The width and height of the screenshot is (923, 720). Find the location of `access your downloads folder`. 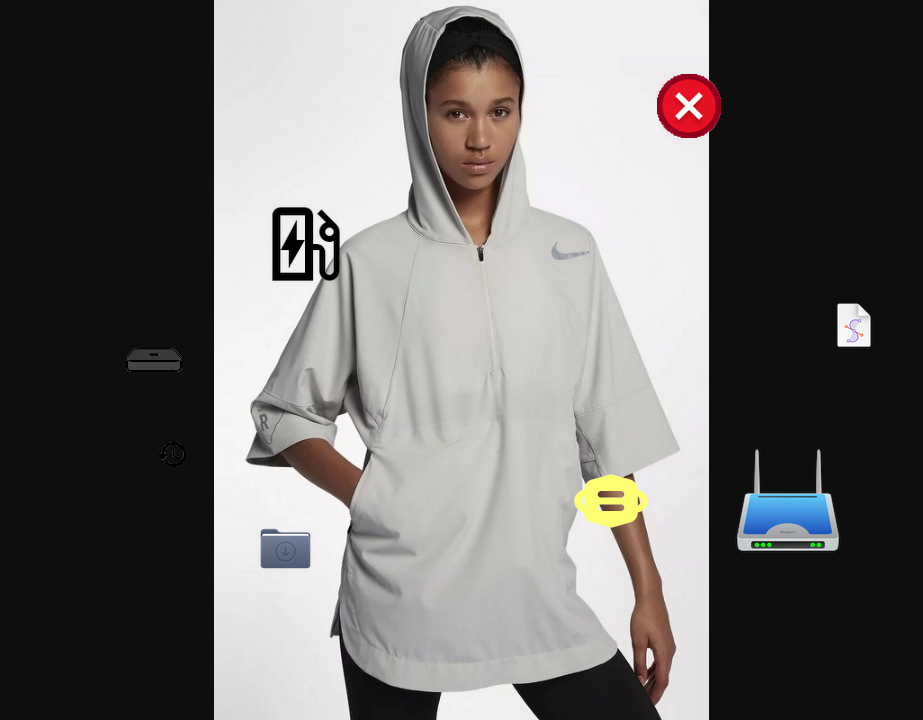

access your downloads folder is located at coordinates (285, 548).